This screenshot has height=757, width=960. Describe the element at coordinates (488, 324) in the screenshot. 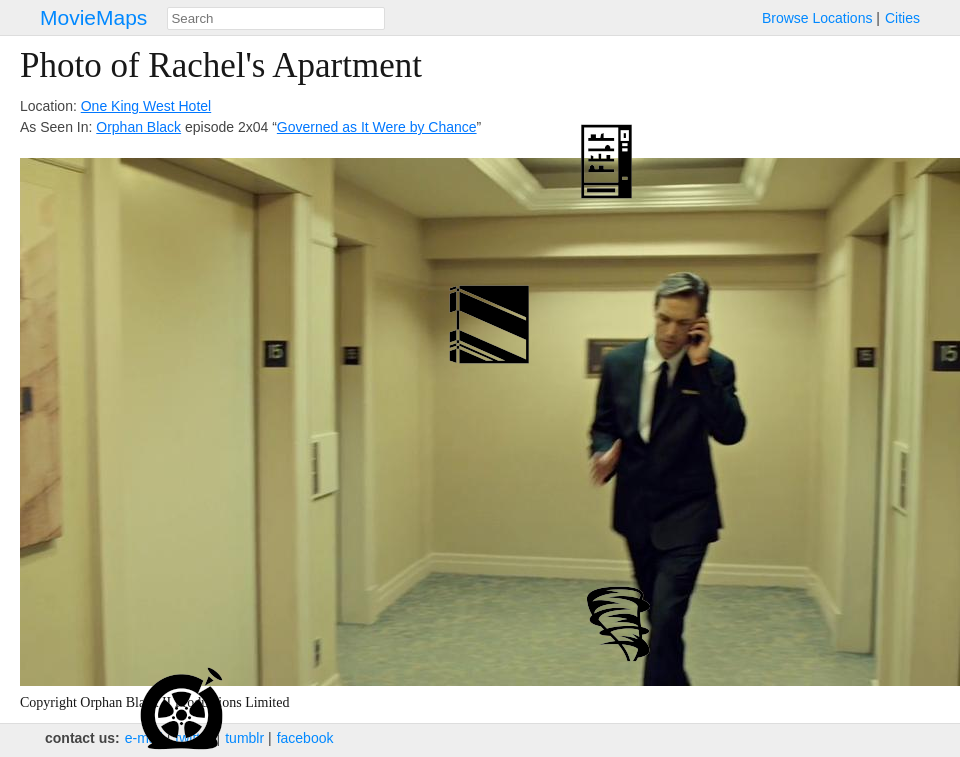

I see `indicates armor or defensive equipment` at that location.